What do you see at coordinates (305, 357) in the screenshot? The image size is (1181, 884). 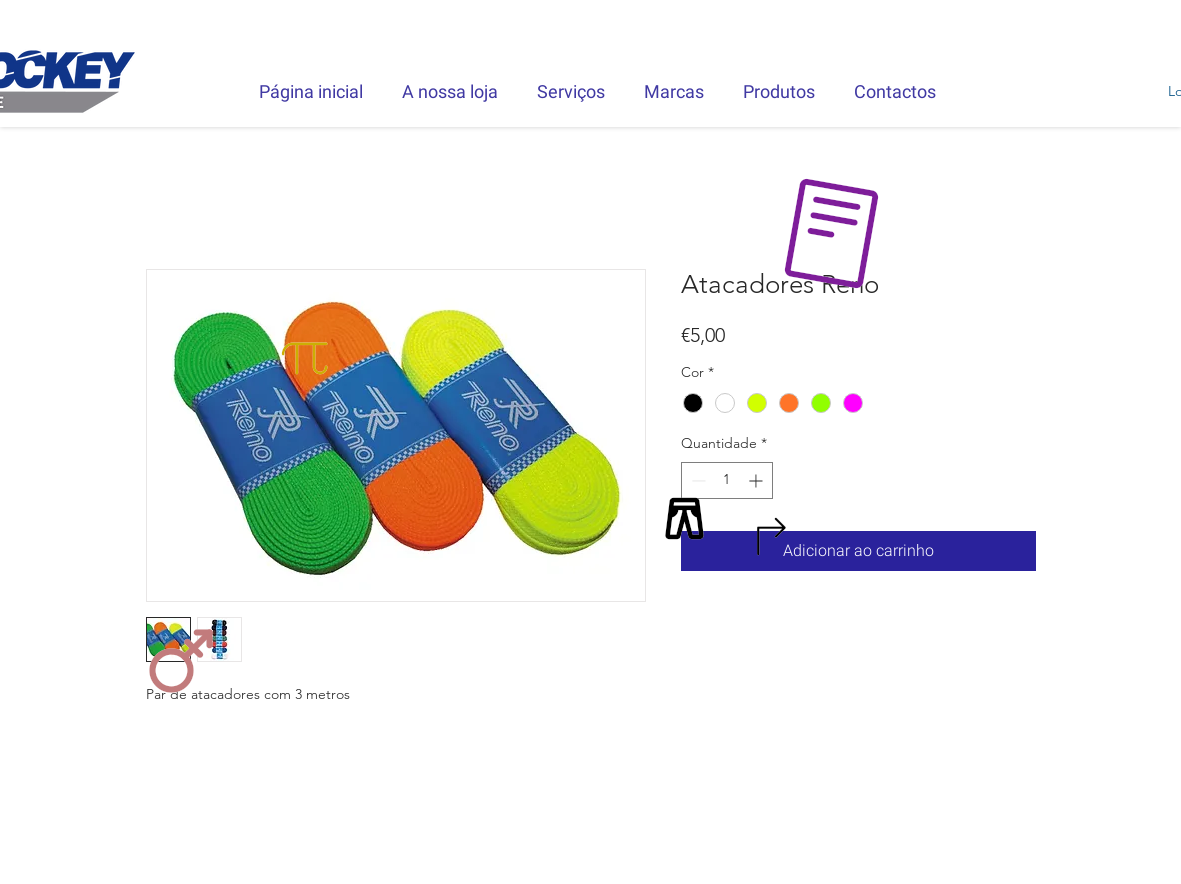 I see `access mathematical or scientific calculator functions` at bounding box center [305, 357].